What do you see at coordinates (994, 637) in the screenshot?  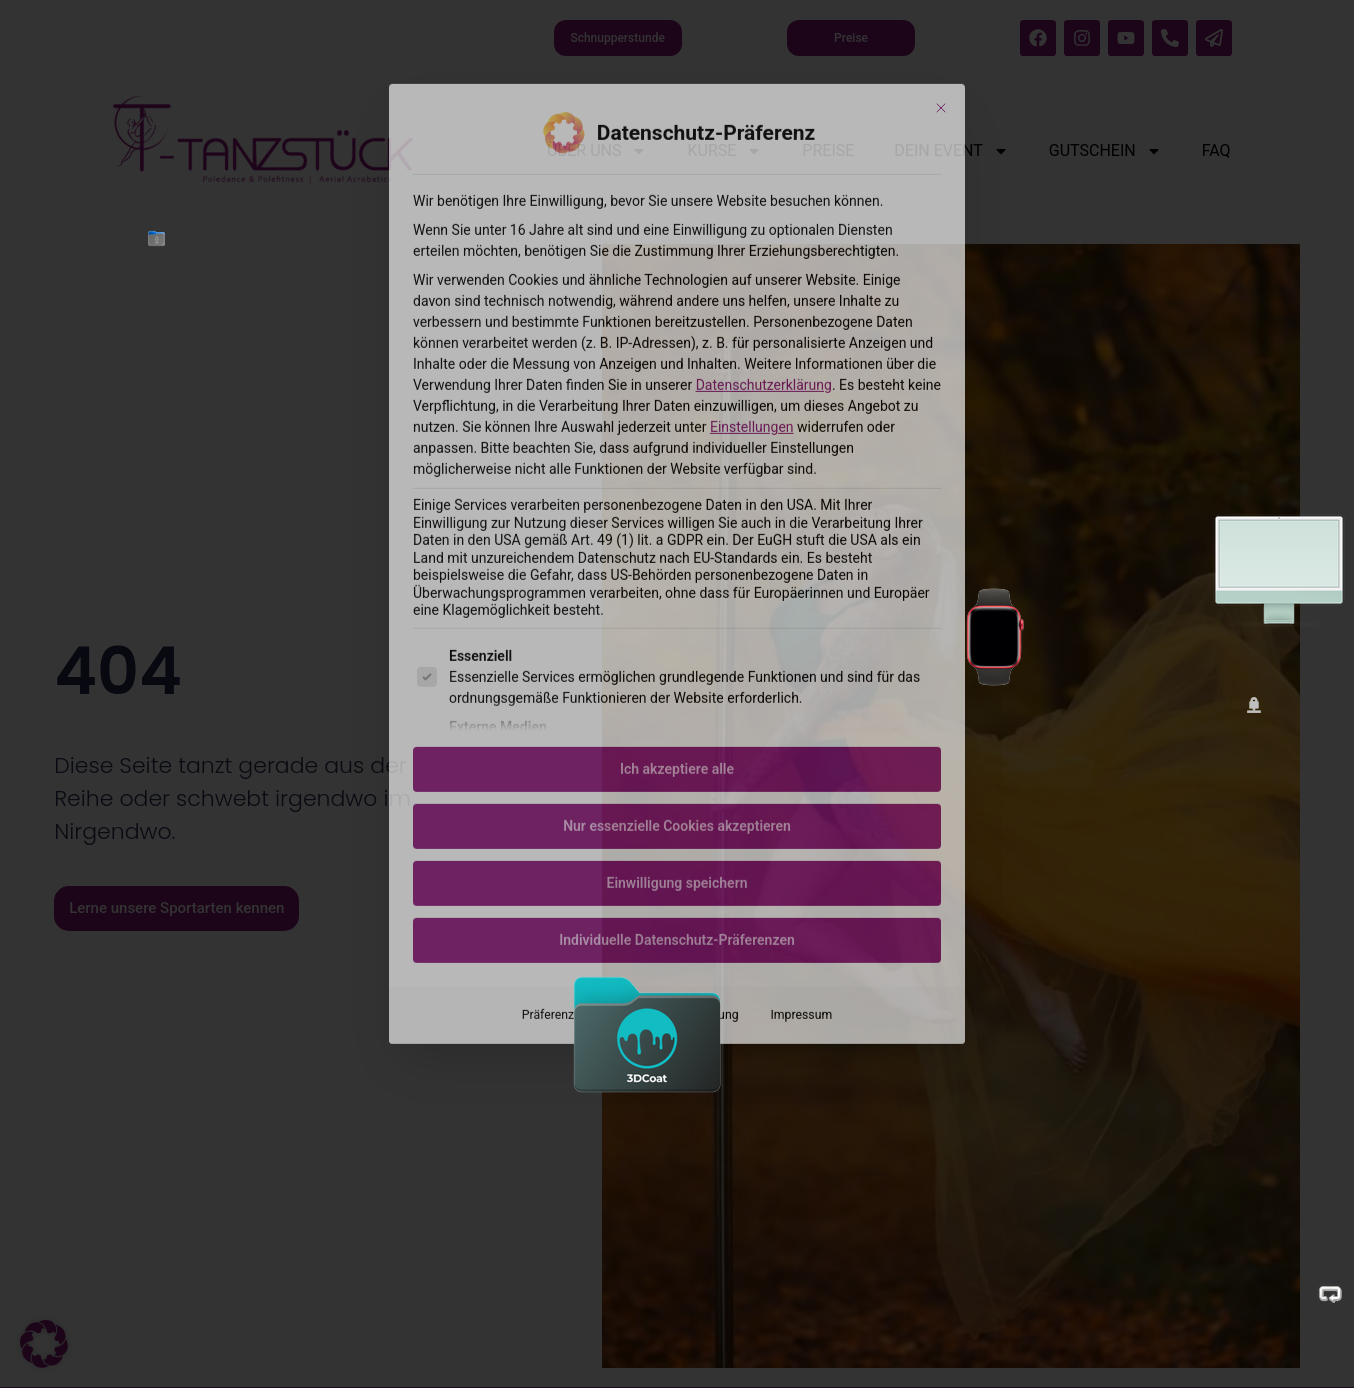 I see `apple watch series 6 with red case` at bounding box center [994, 637].